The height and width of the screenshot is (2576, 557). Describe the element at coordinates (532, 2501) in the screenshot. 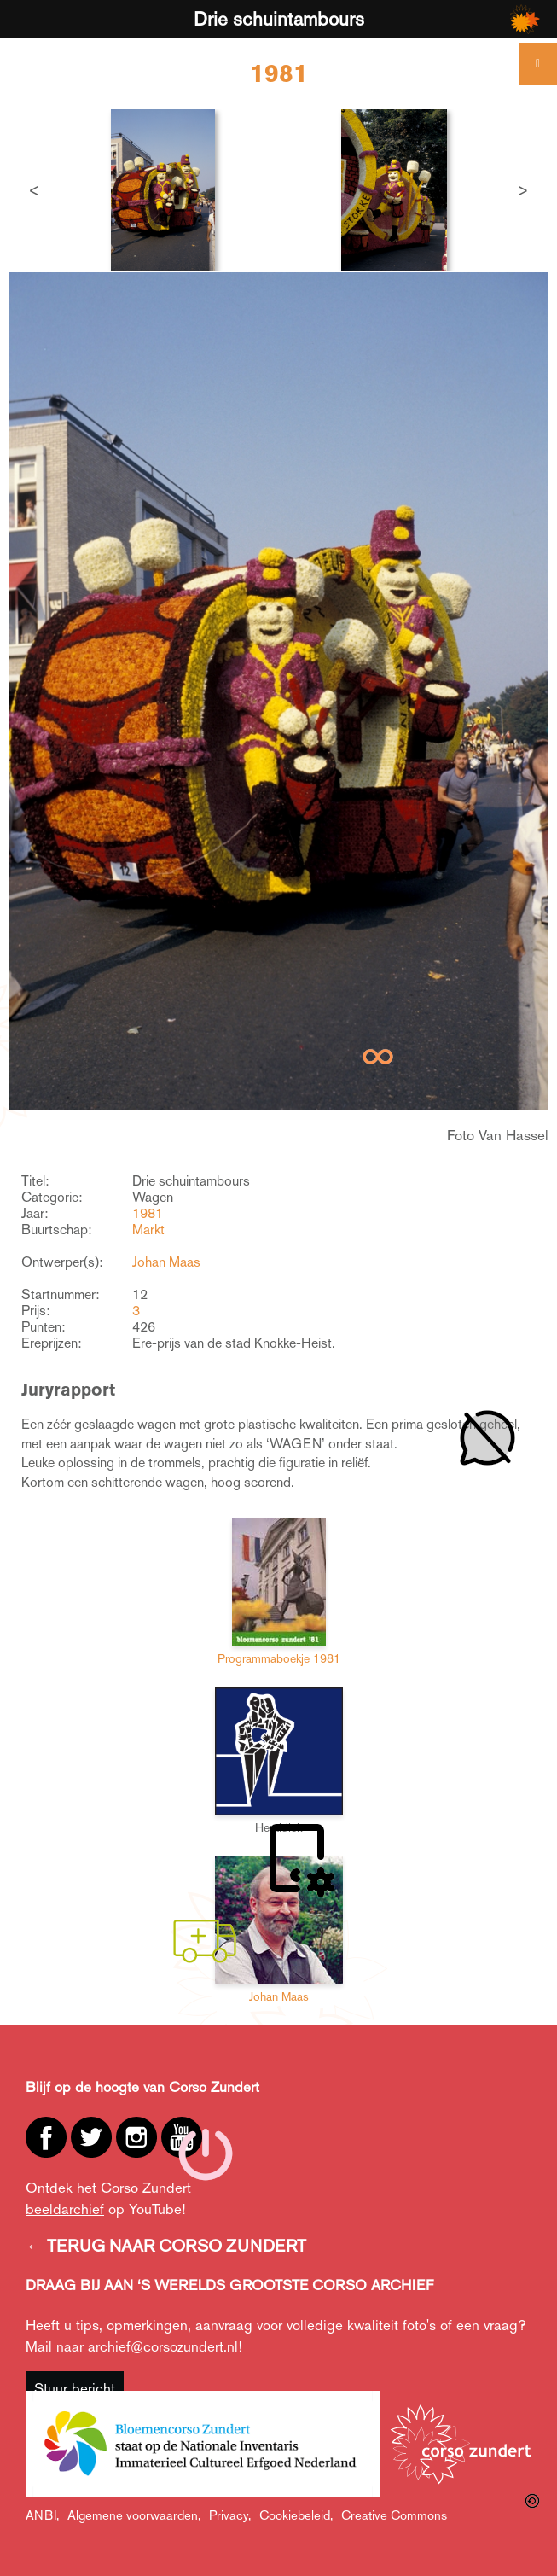

I see `indicates creative commons share-alike license` at that location.